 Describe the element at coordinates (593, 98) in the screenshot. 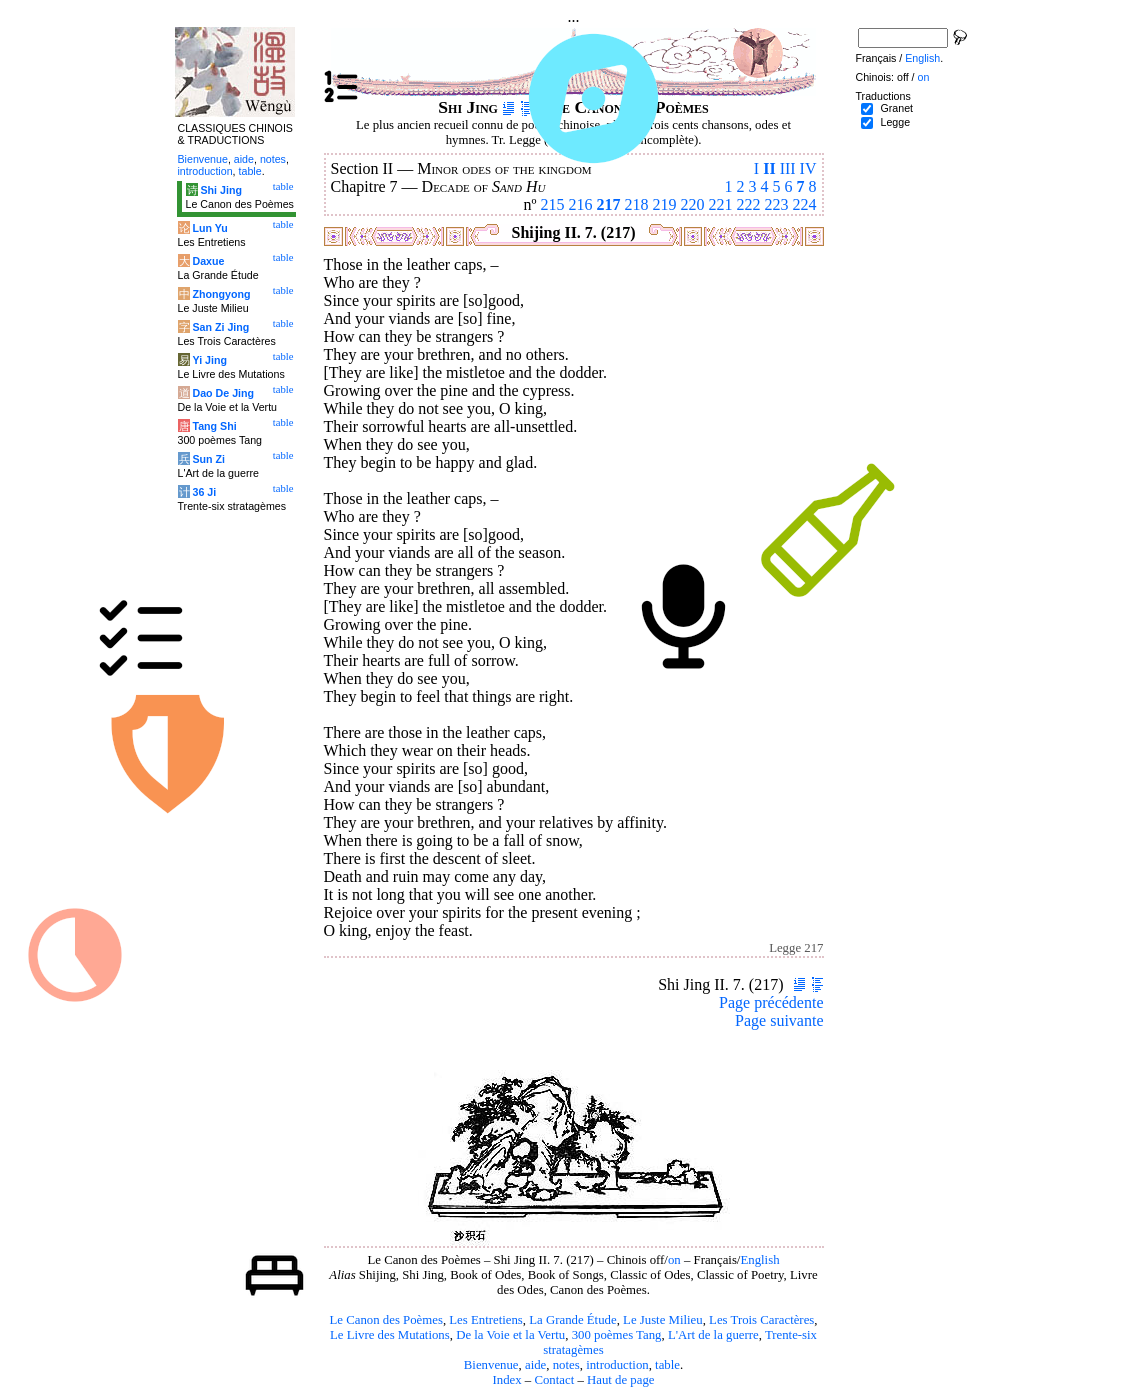

I see `open the discord server discovery page` at that location.